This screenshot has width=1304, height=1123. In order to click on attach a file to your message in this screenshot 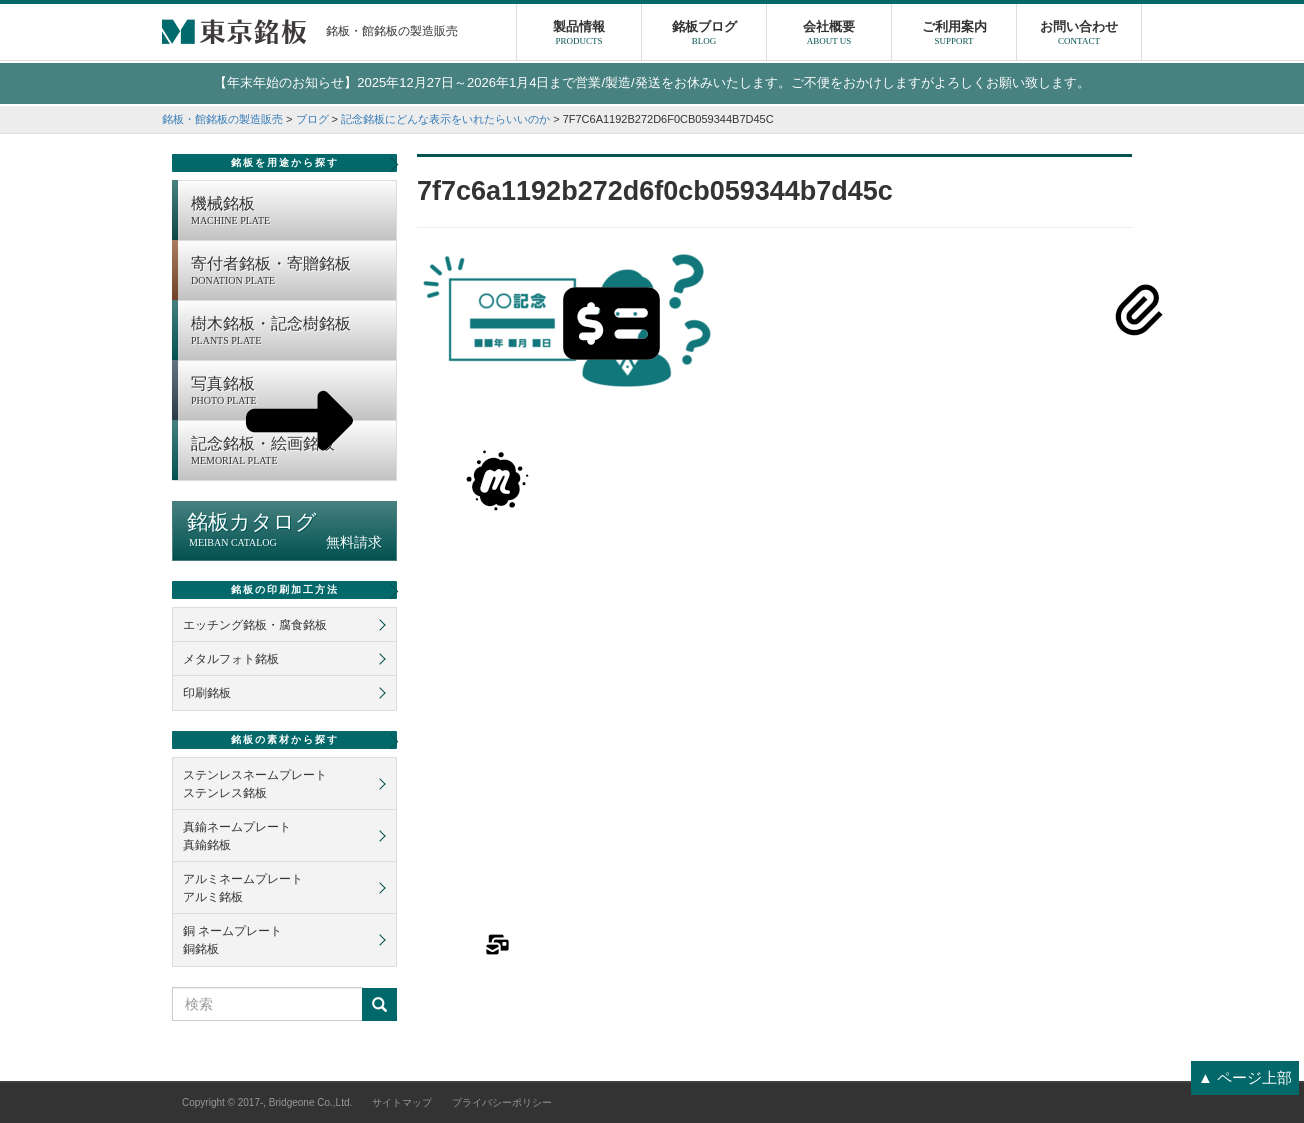, I will do `click(1140, 311)`.